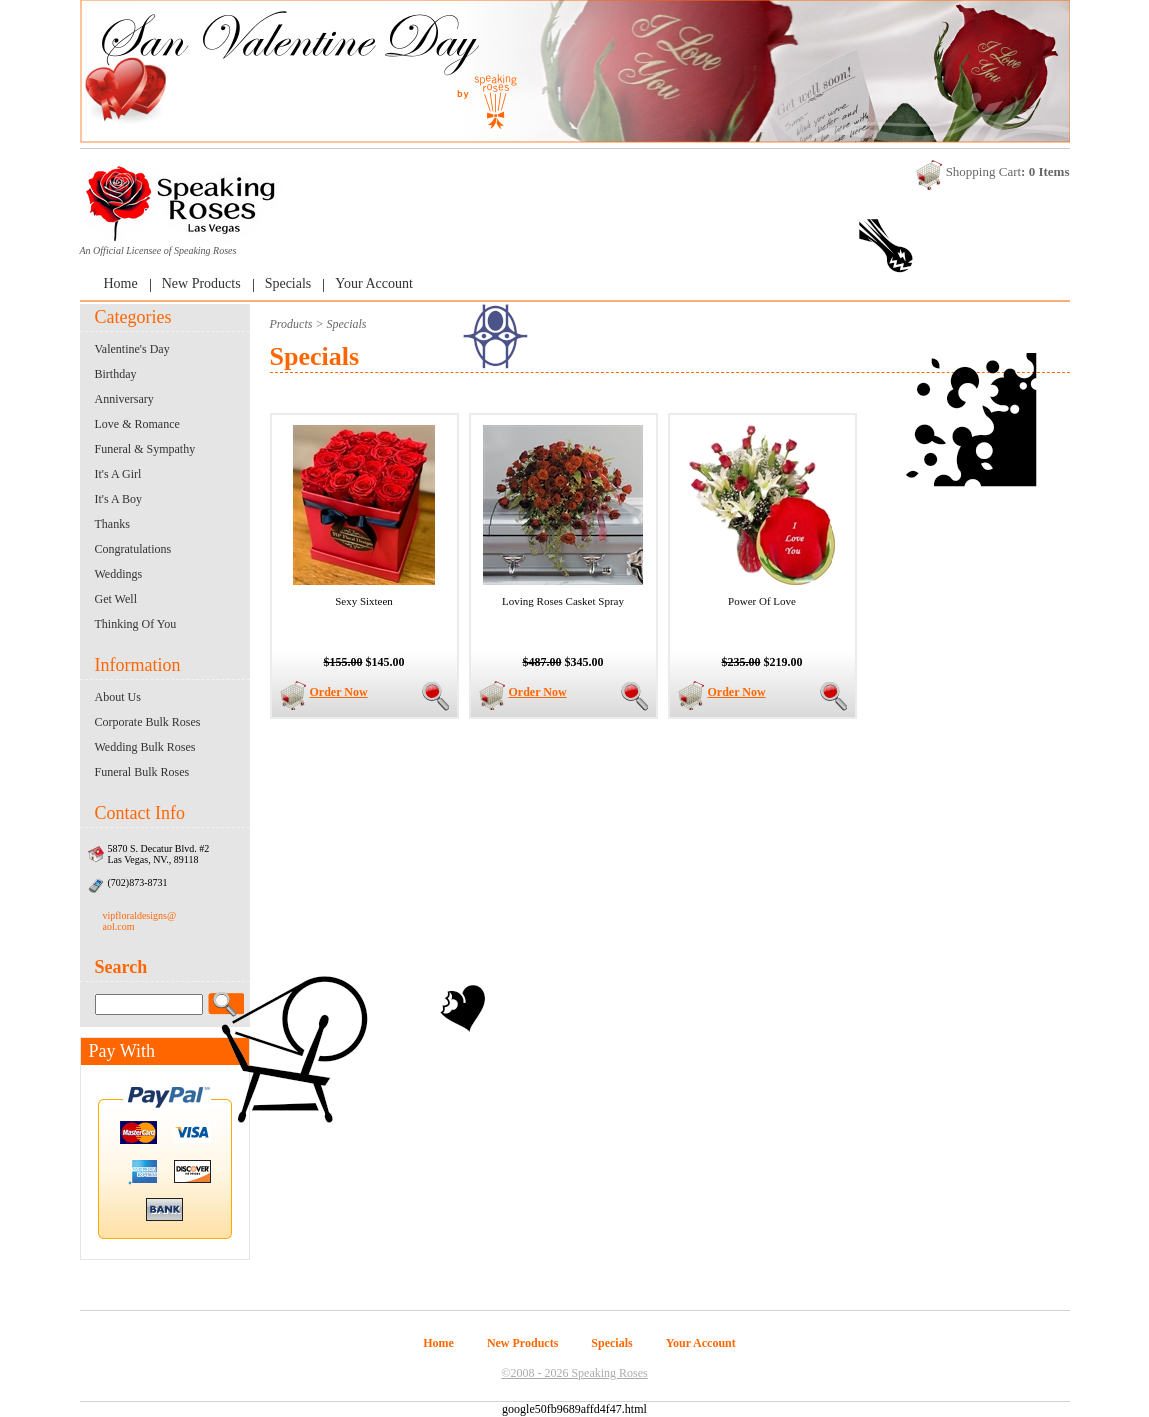  Describe the element at coordinates (495, 336) in the screenshot. I see `enable eye tracking or gaze detection` at that location.